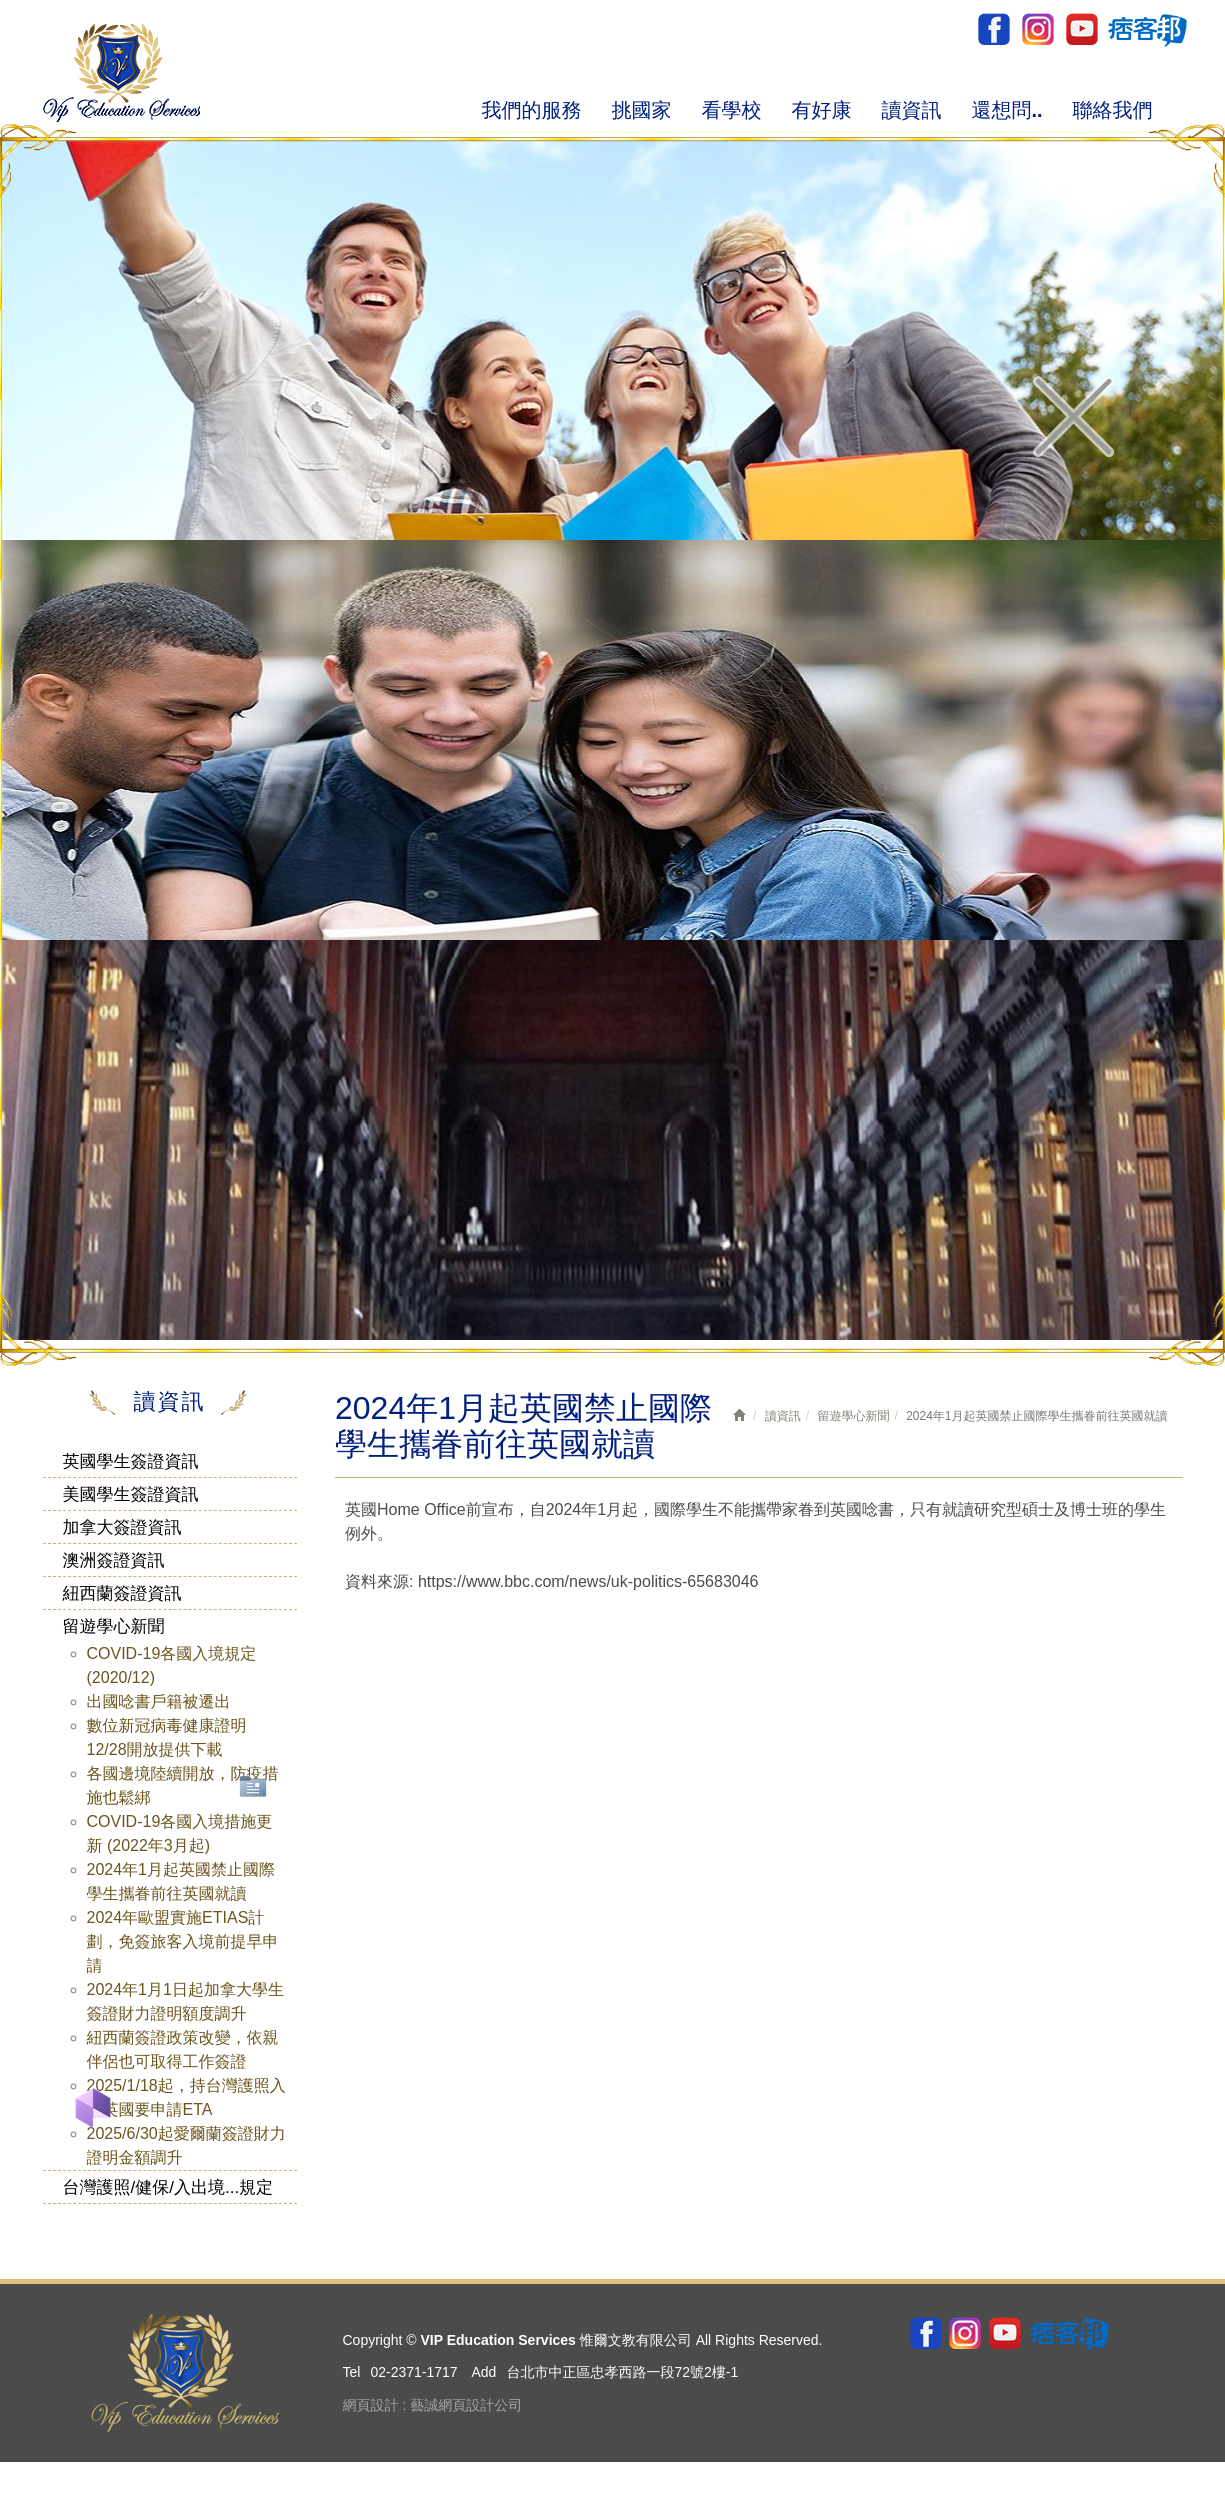  What do you see at coordinates (253, 1787) in the screenshot?
I see `open your documents folder` at bounding box center [253, 1787].